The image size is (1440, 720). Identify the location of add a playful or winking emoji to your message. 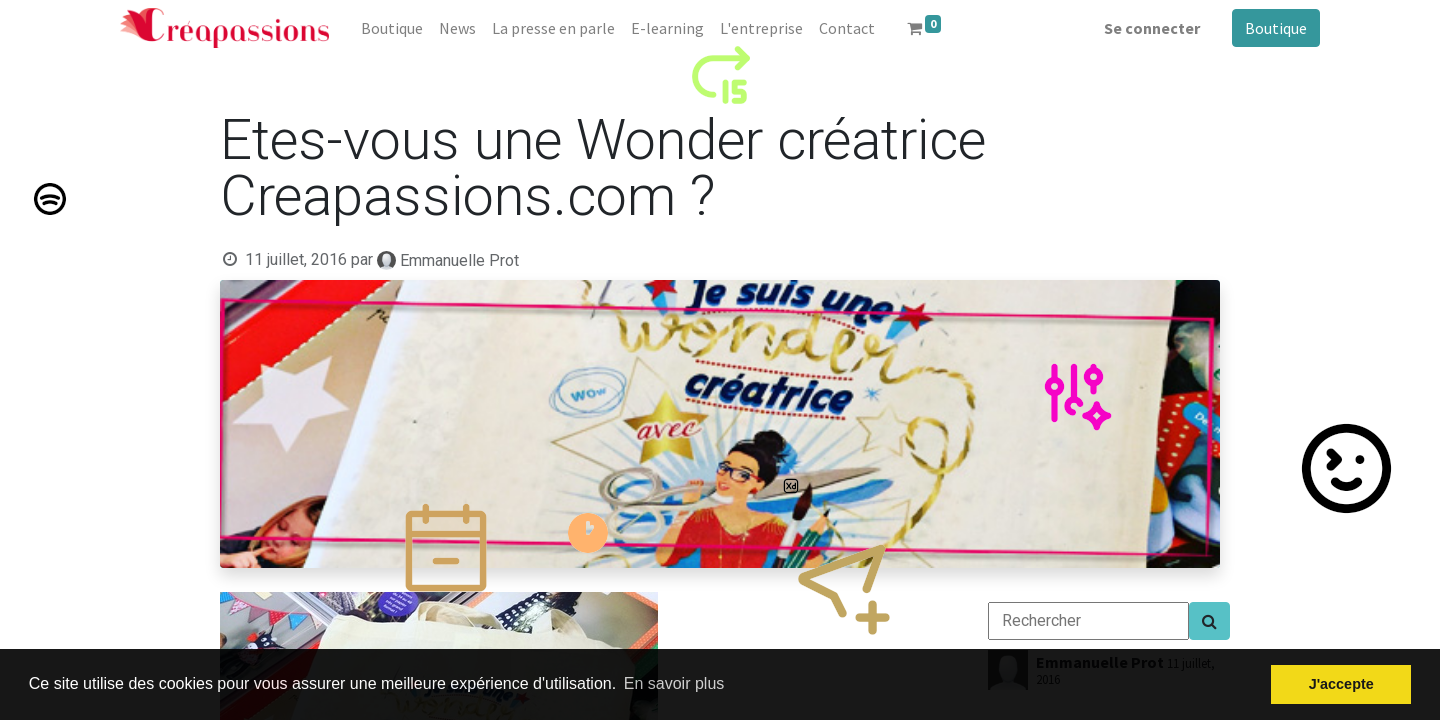
(1346, 468).